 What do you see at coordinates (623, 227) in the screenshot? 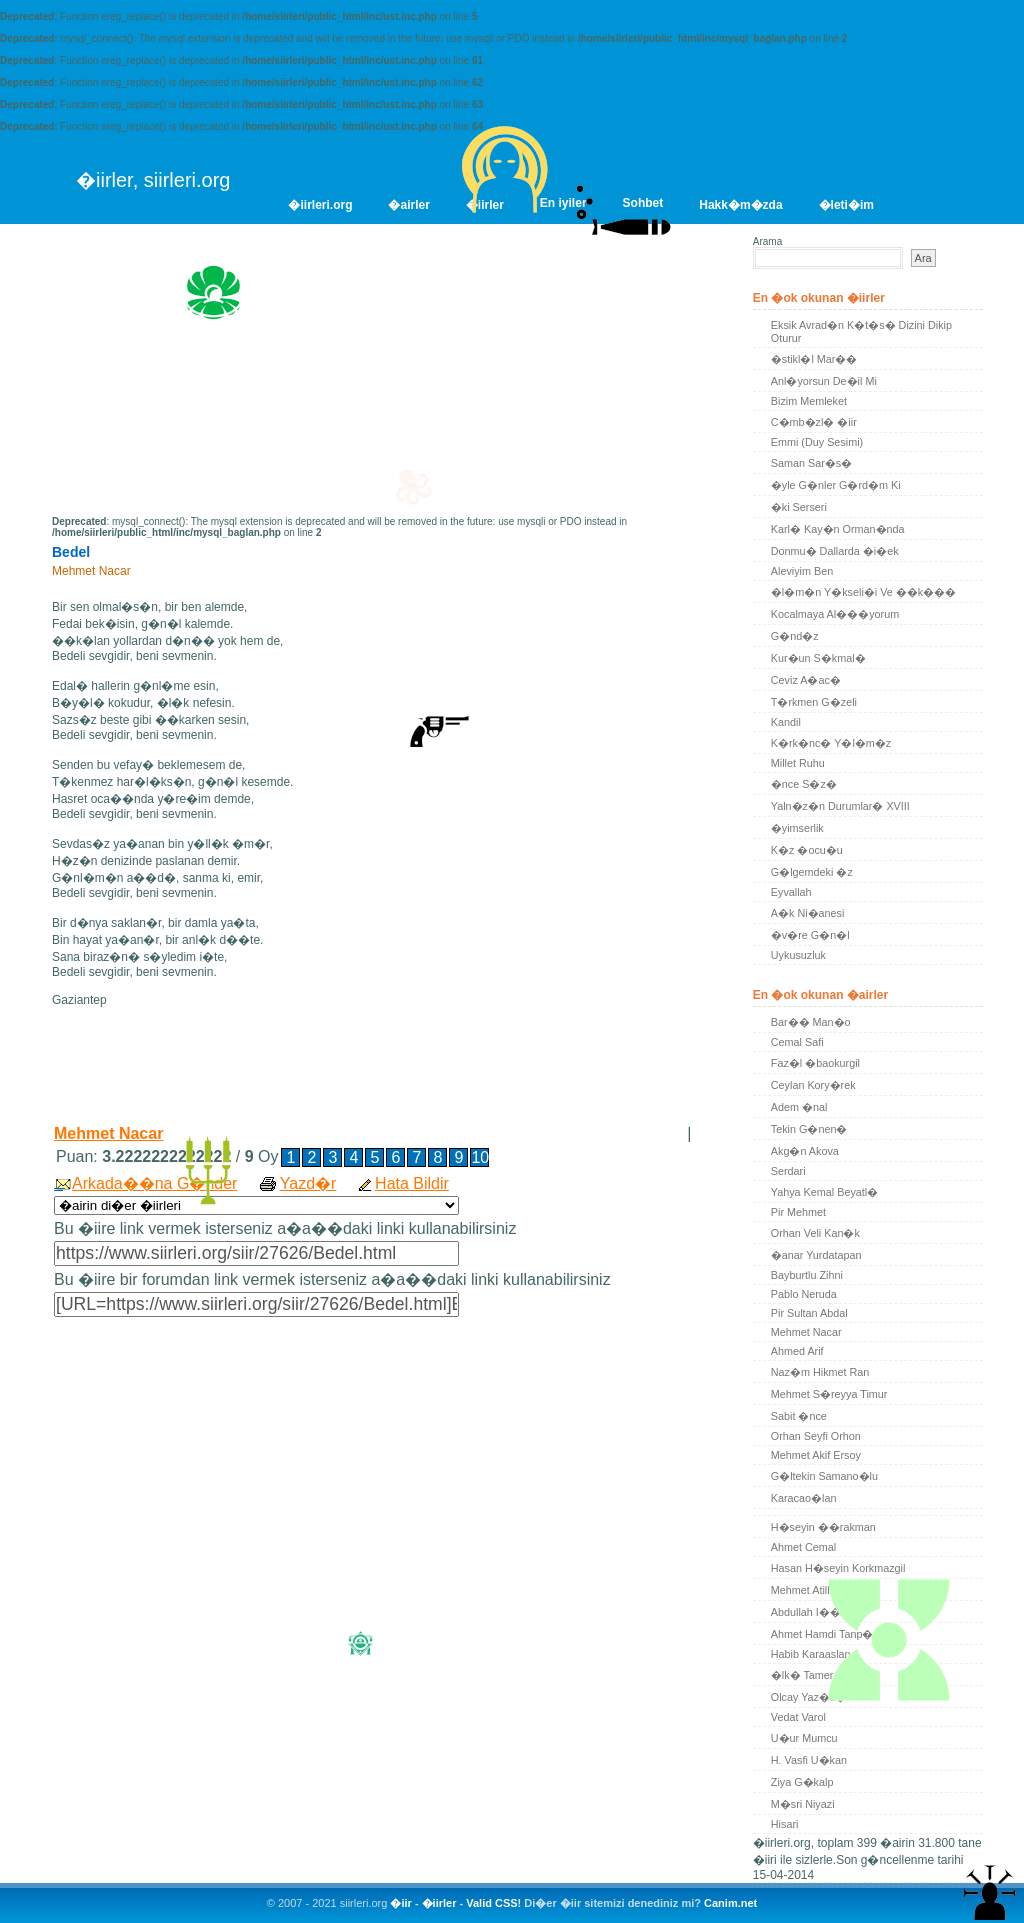
I see `launch torpedo attack in naval combat game` at bounding box center [623, 227].